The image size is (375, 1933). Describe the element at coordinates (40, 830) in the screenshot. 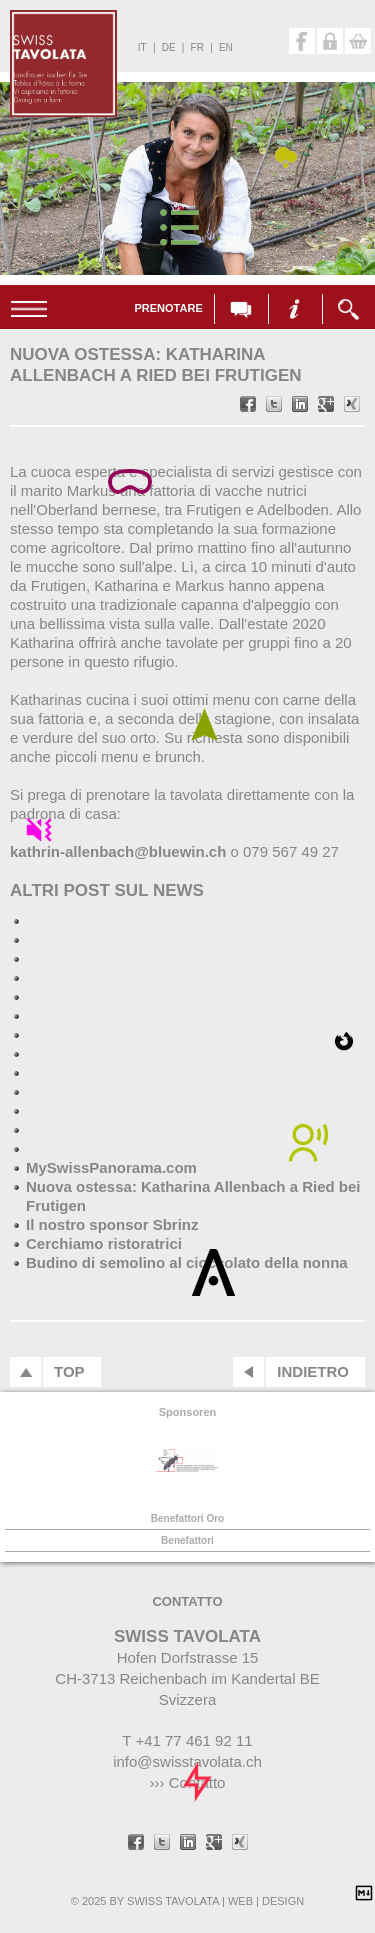

I see `mute sound and enable vibrate mode` at that location.